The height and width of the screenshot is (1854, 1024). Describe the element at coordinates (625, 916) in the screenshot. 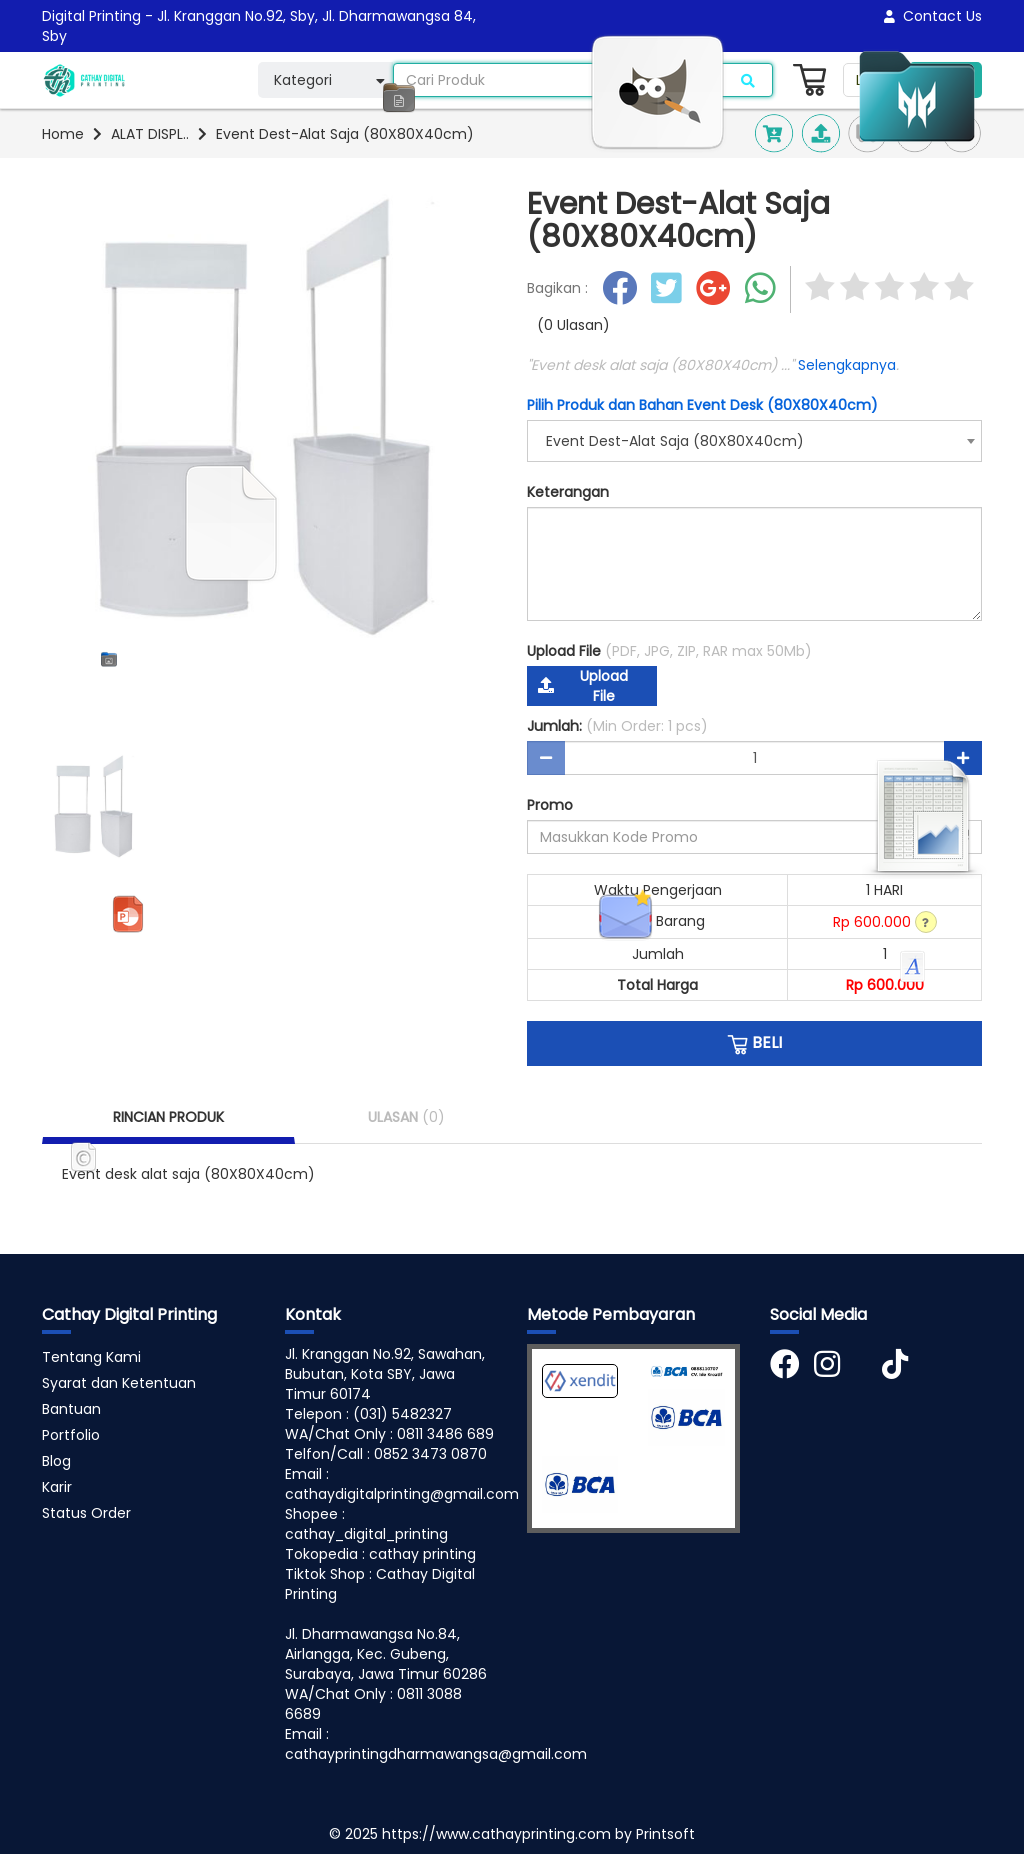

I see `indicates unread email messages` at that location.